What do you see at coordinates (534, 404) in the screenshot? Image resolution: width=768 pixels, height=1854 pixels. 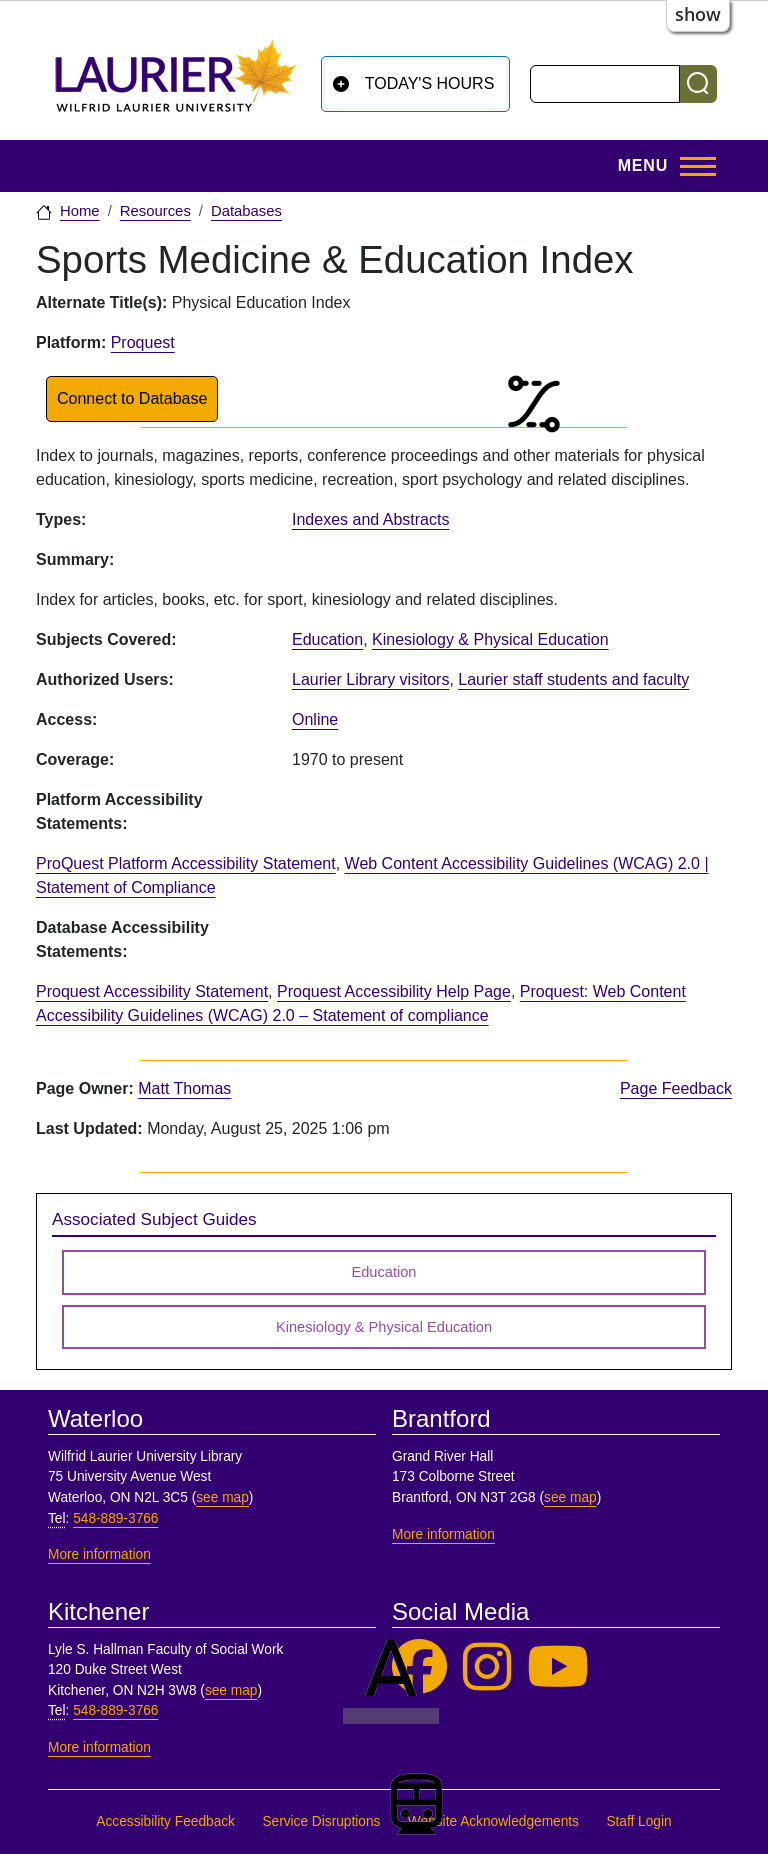 I see `adjust animation easing curve control points` at bounding box center [534, 404].